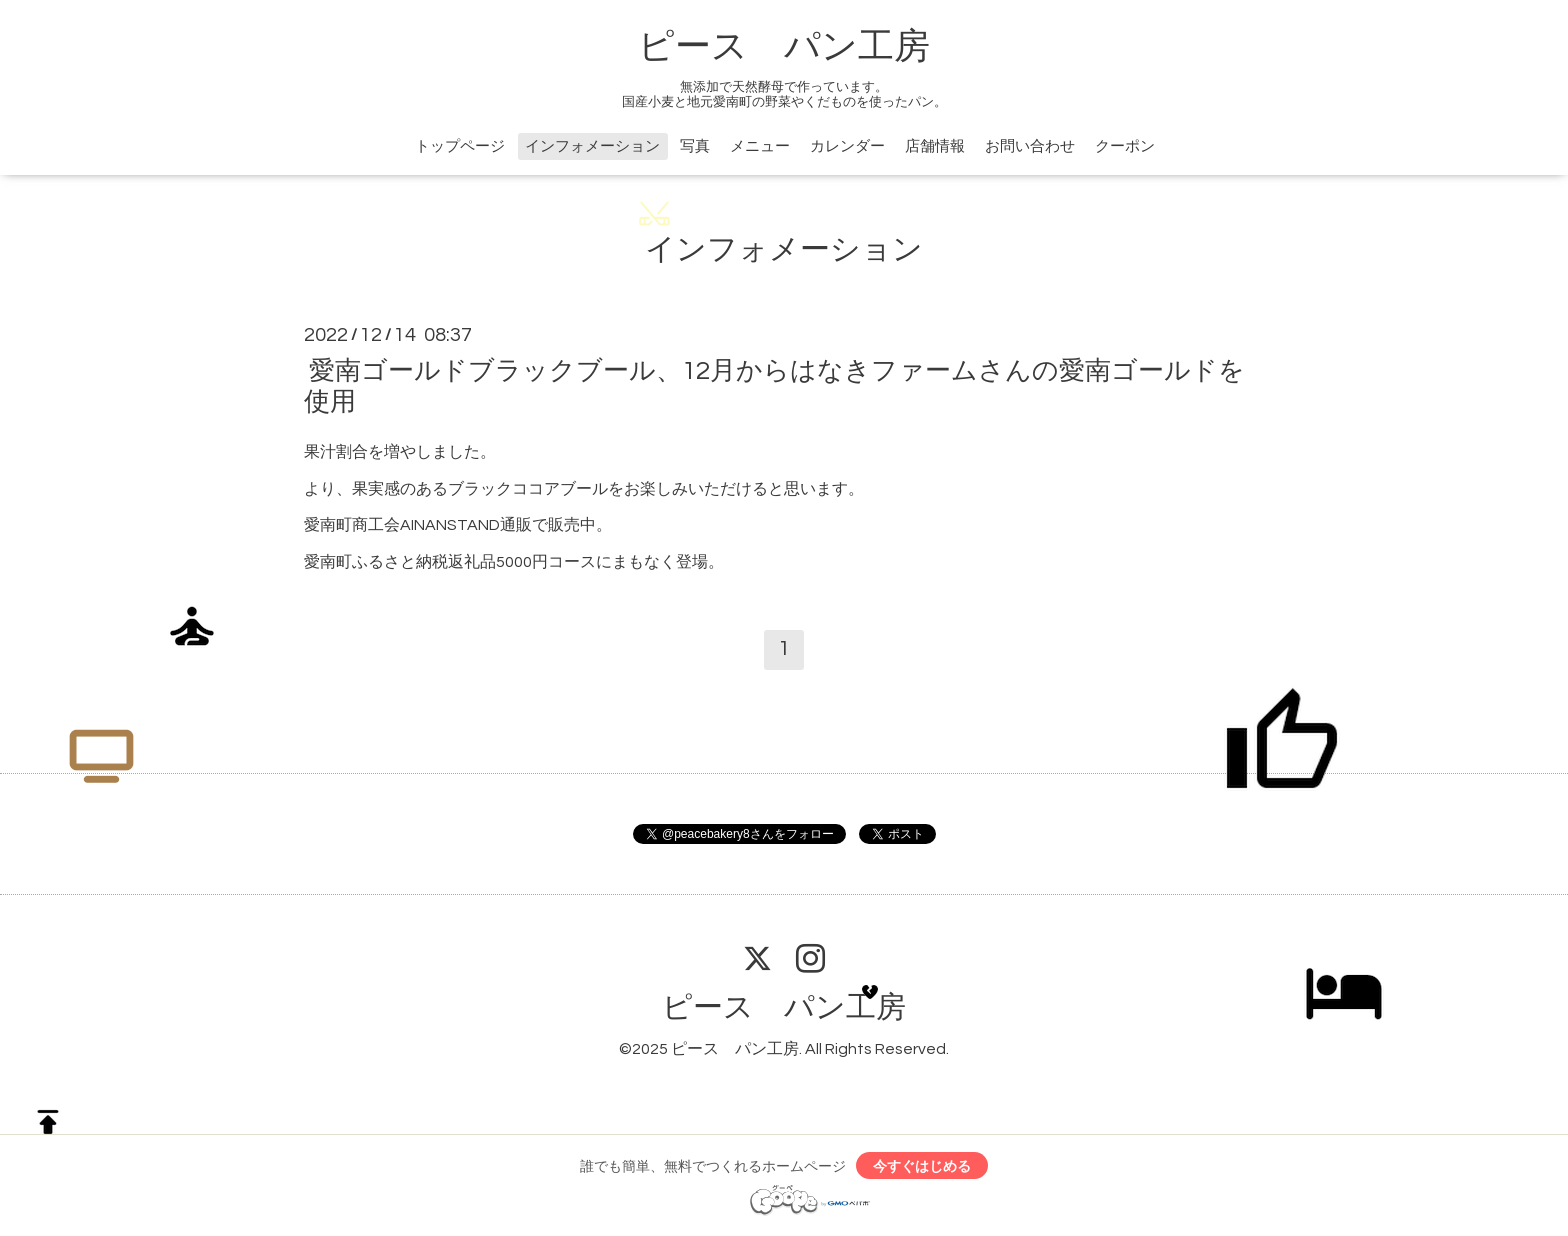 This screenshot has height=1236, width=1568. I want to click on access meditation or mindfulness features, so click(192, 626).